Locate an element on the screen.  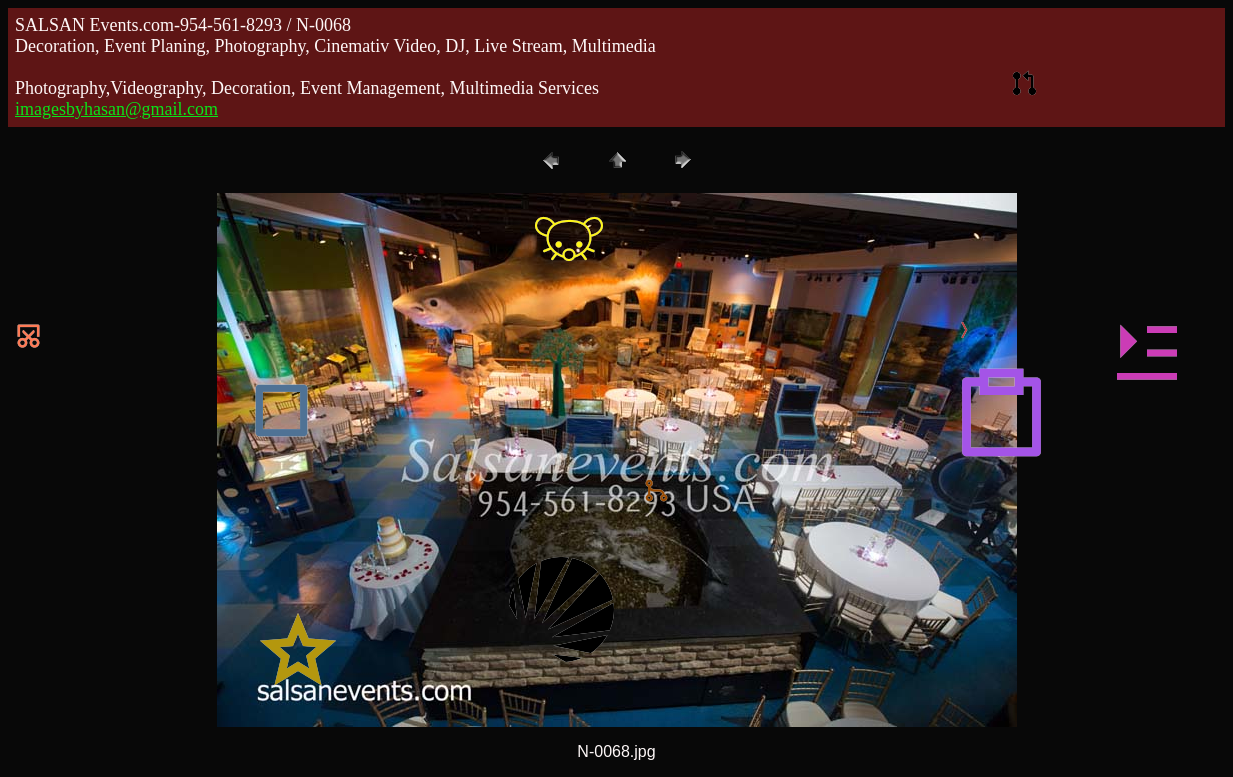
open the Lemmy app is located at coordinates (569, 239).